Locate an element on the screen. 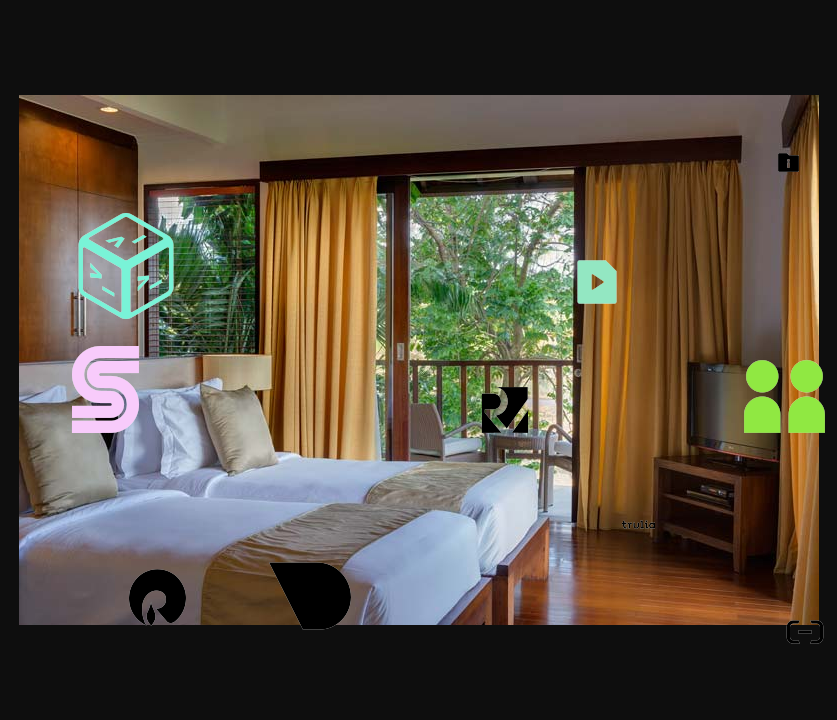 The image size is (837, 720). sega brand logo is located at coordinates (105, 389).